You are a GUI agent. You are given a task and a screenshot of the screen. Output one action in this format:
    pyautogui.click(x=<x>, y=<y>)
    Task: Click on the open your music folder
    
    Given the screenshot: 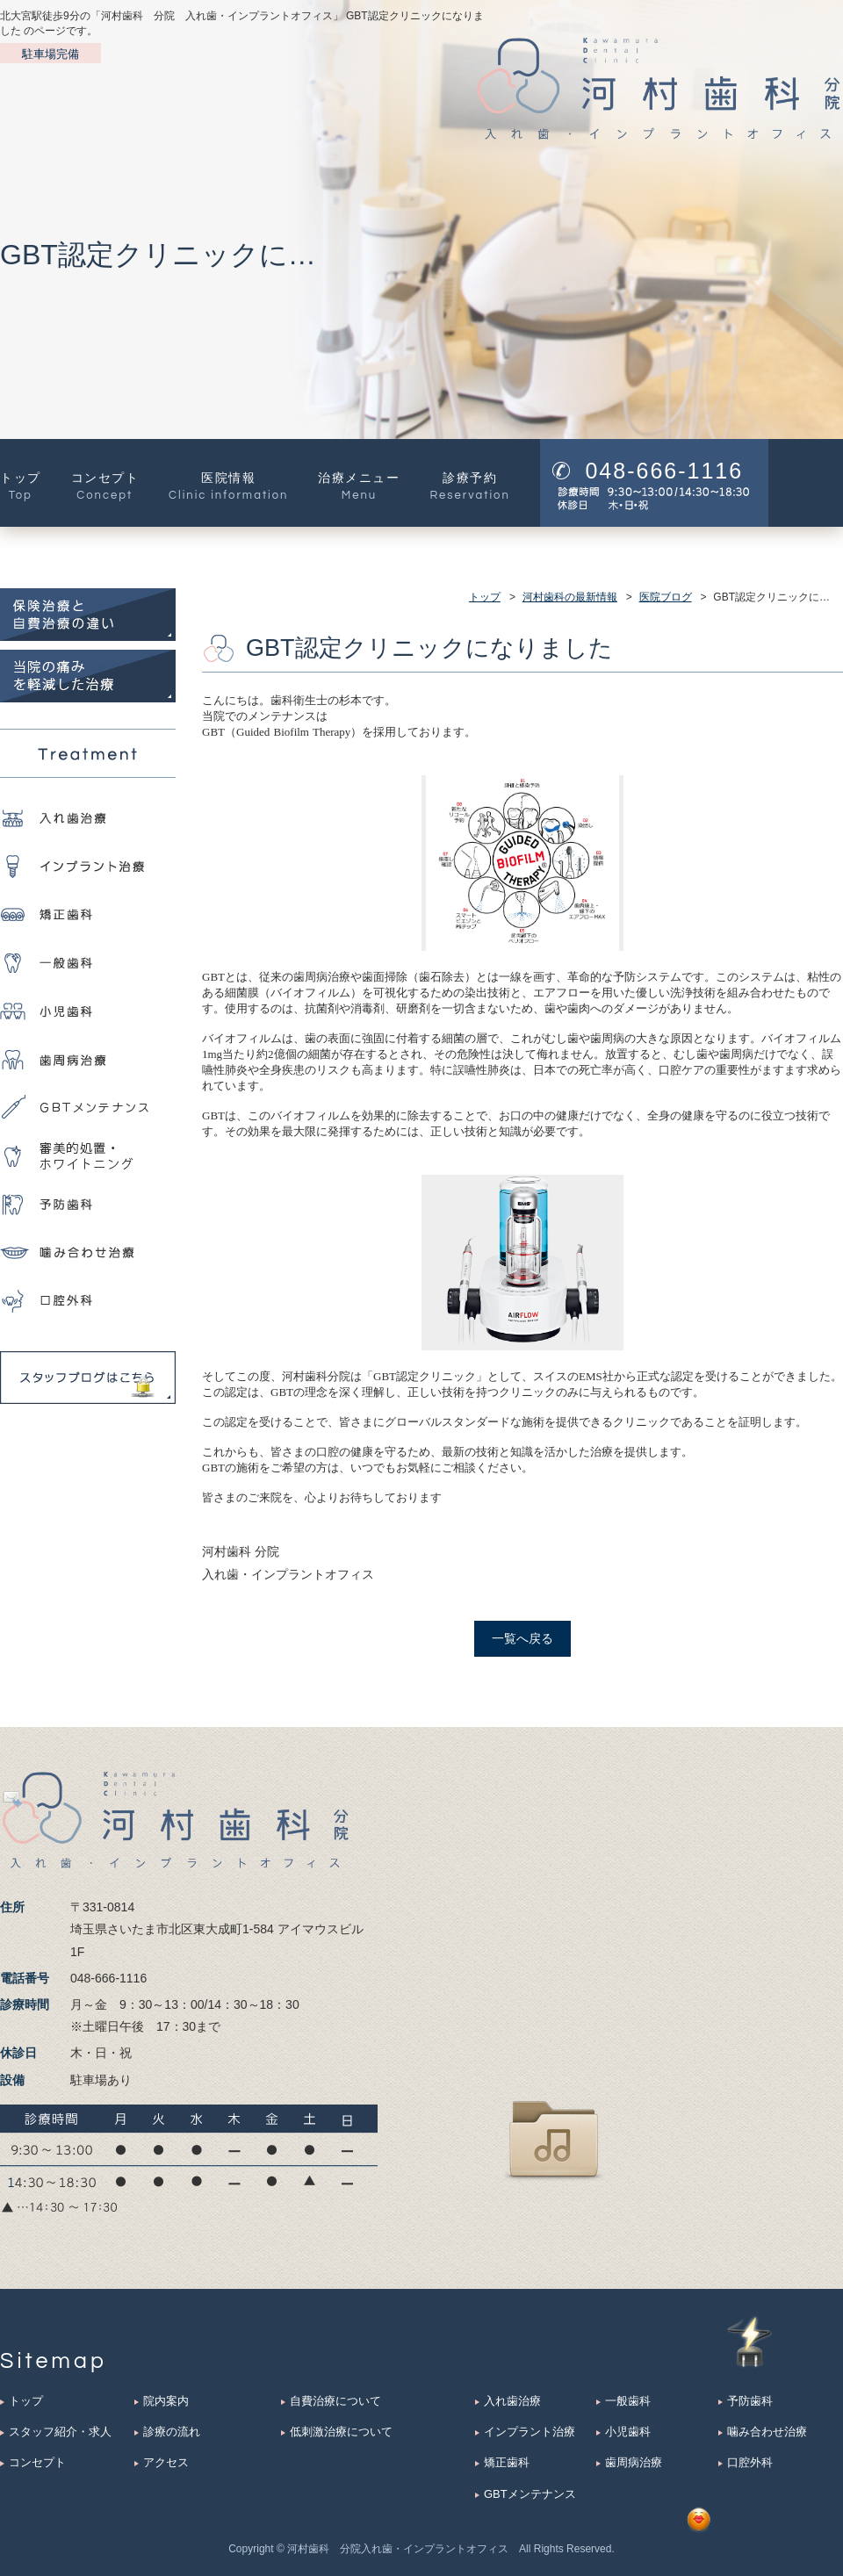 What is the action you would take?
    pyautogui.click(x=553, y=2143)
    